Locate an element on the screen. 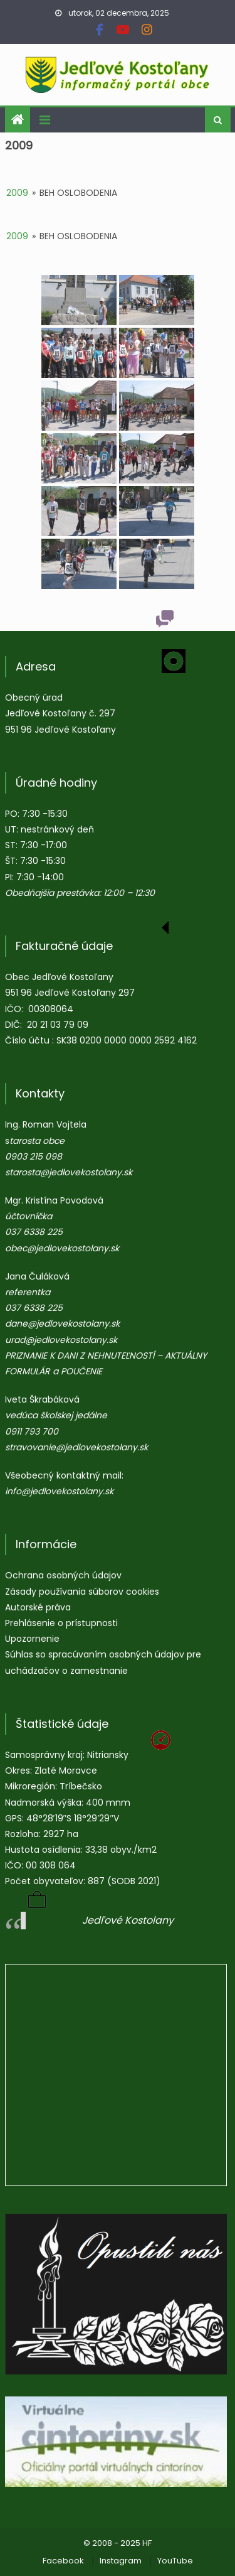 The height and width of the screenshot is (2576, 235). view your shopping bag is located at coordinates (37, 1900).